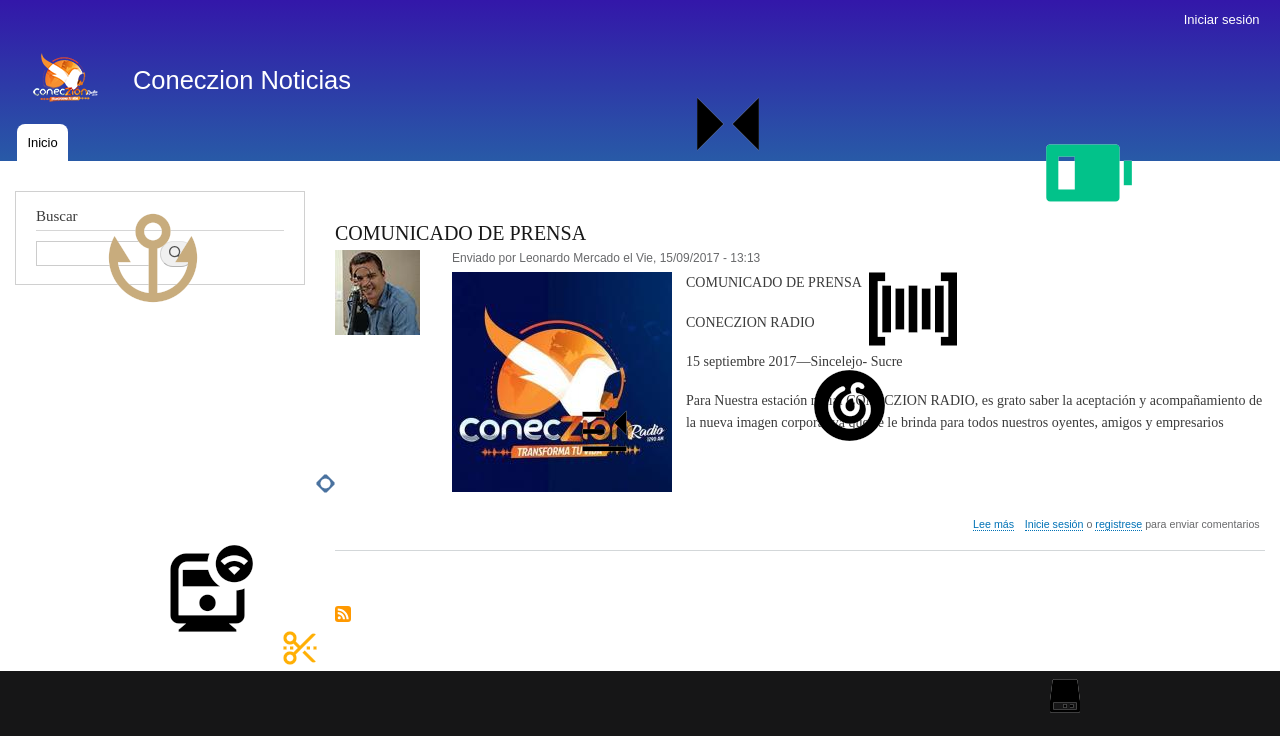  What do you see at coordinates (849, 405) in the screenshot?
I see `open netease cloud music app` at bounding box center [849, 405].